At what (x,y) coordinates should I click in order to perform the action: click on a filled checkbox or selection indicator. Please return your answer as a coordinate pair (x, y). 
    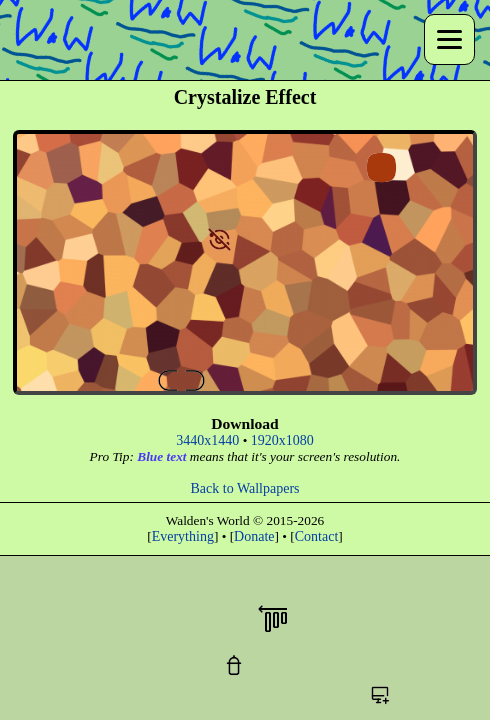
    Looking at the image, I should click on (381, 167).